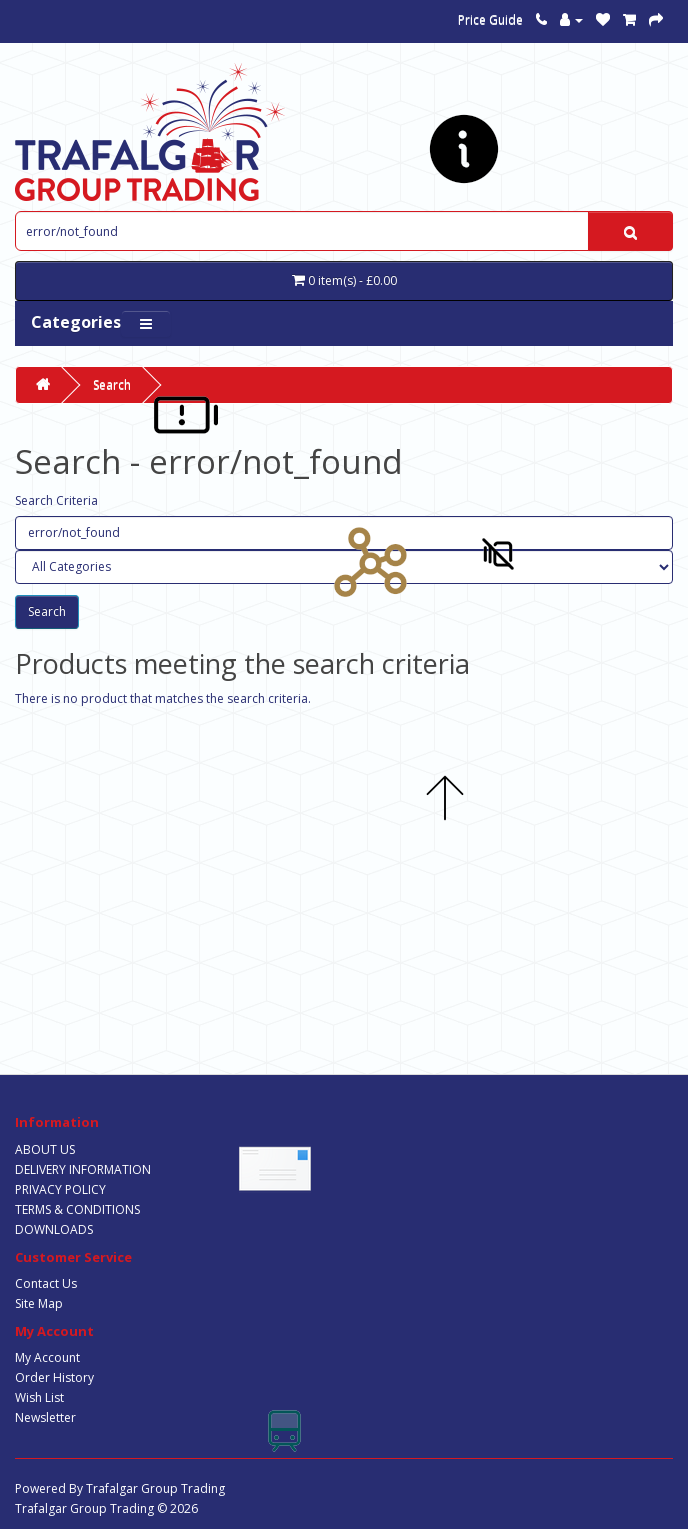  Describe the element at coordinates (464, 149) in the screenshot. I see `view more information or details` at that location.